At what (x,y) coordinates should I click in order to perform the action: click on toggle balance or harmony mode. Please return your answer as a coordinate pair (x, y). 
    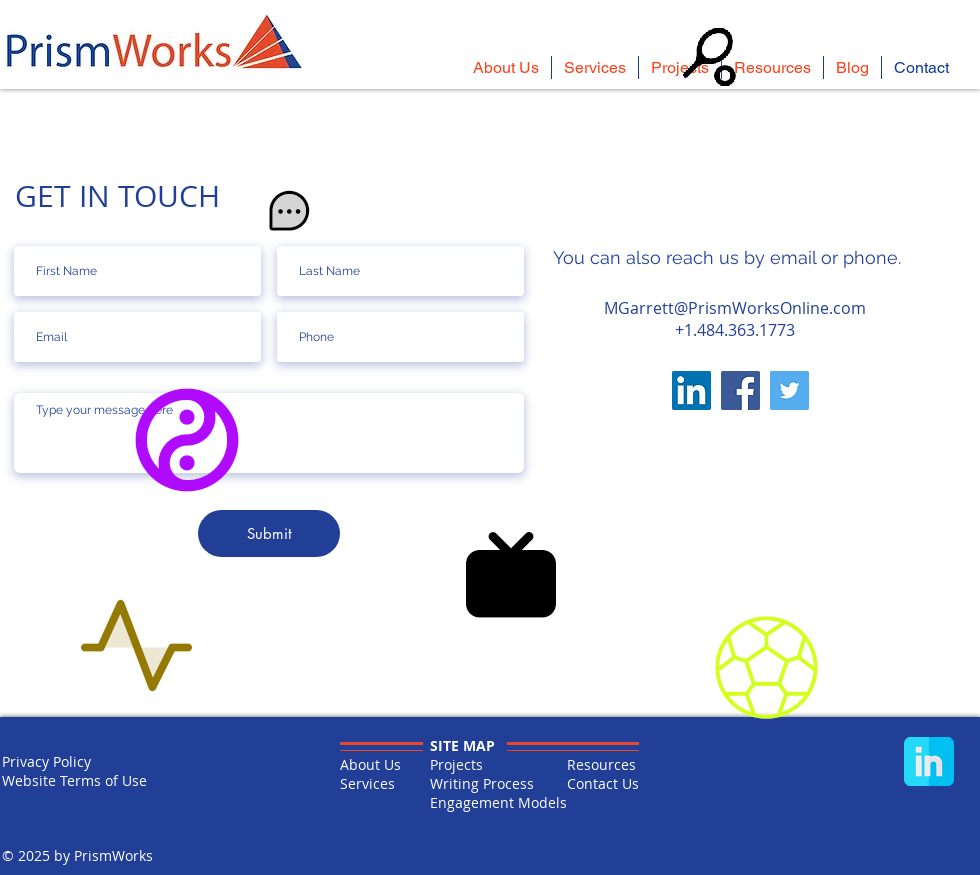
    Looking at the image, I should click on (187, 440).